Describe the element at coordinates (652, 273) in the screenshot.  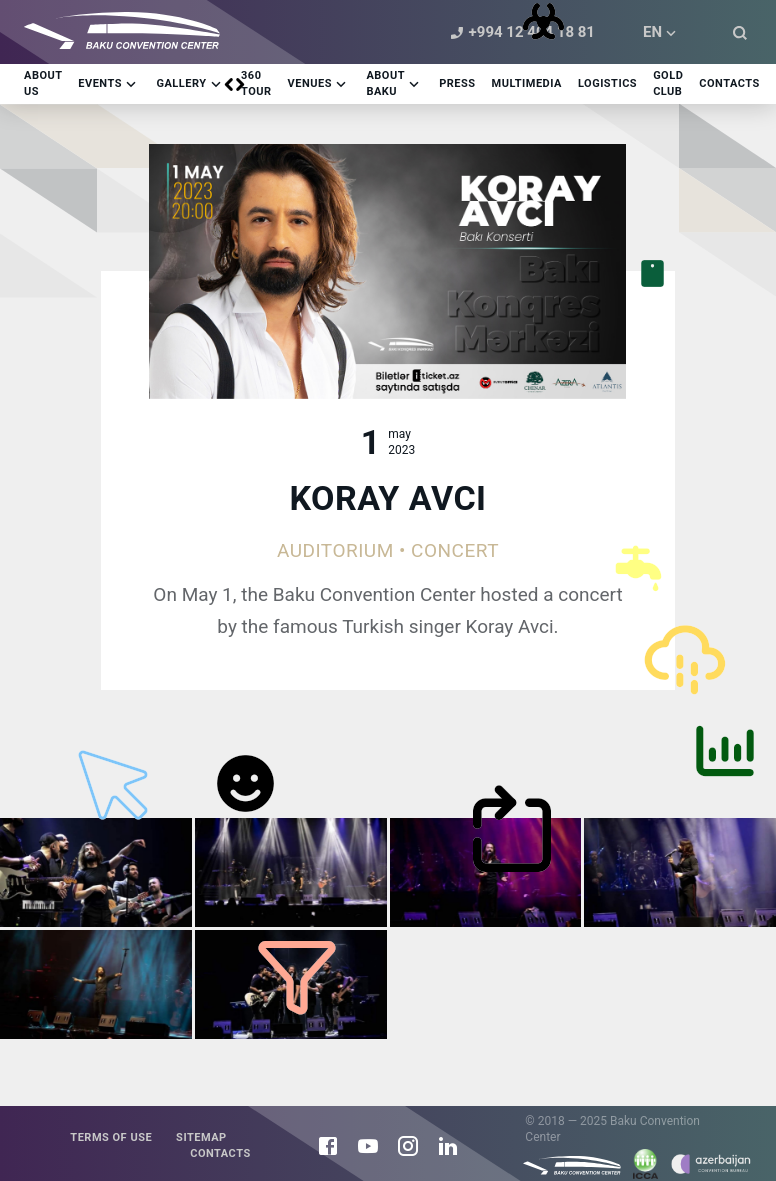
I see `access tablet camera settings` at that location.